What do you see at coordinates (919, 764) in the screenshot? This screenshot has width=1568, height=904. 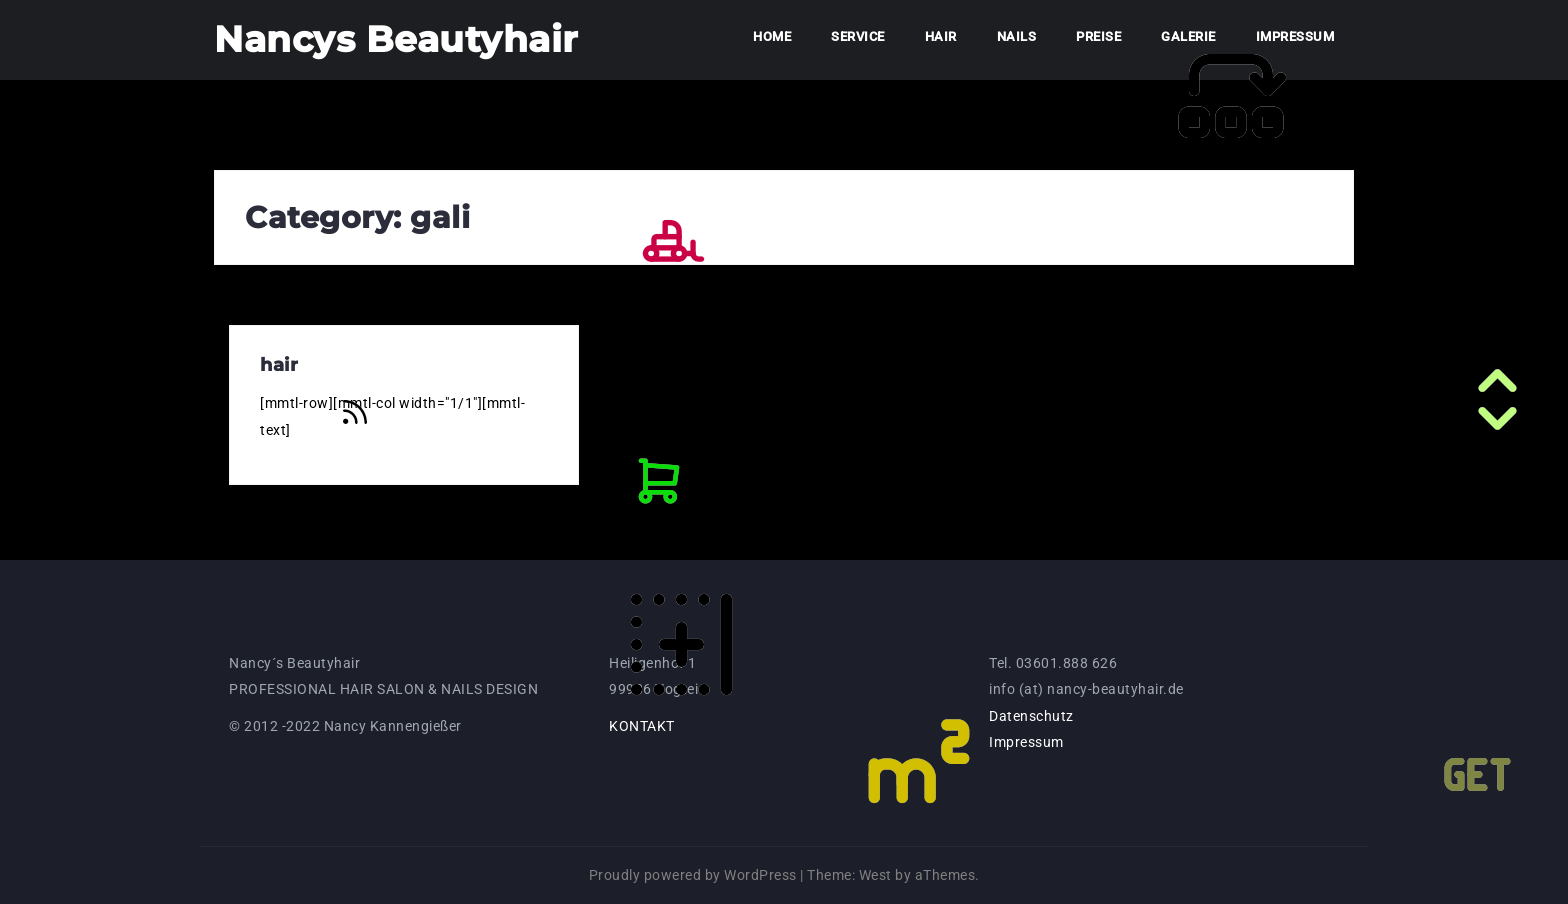 I see `display area measurement in square meters` at bounding box center [919, 764].